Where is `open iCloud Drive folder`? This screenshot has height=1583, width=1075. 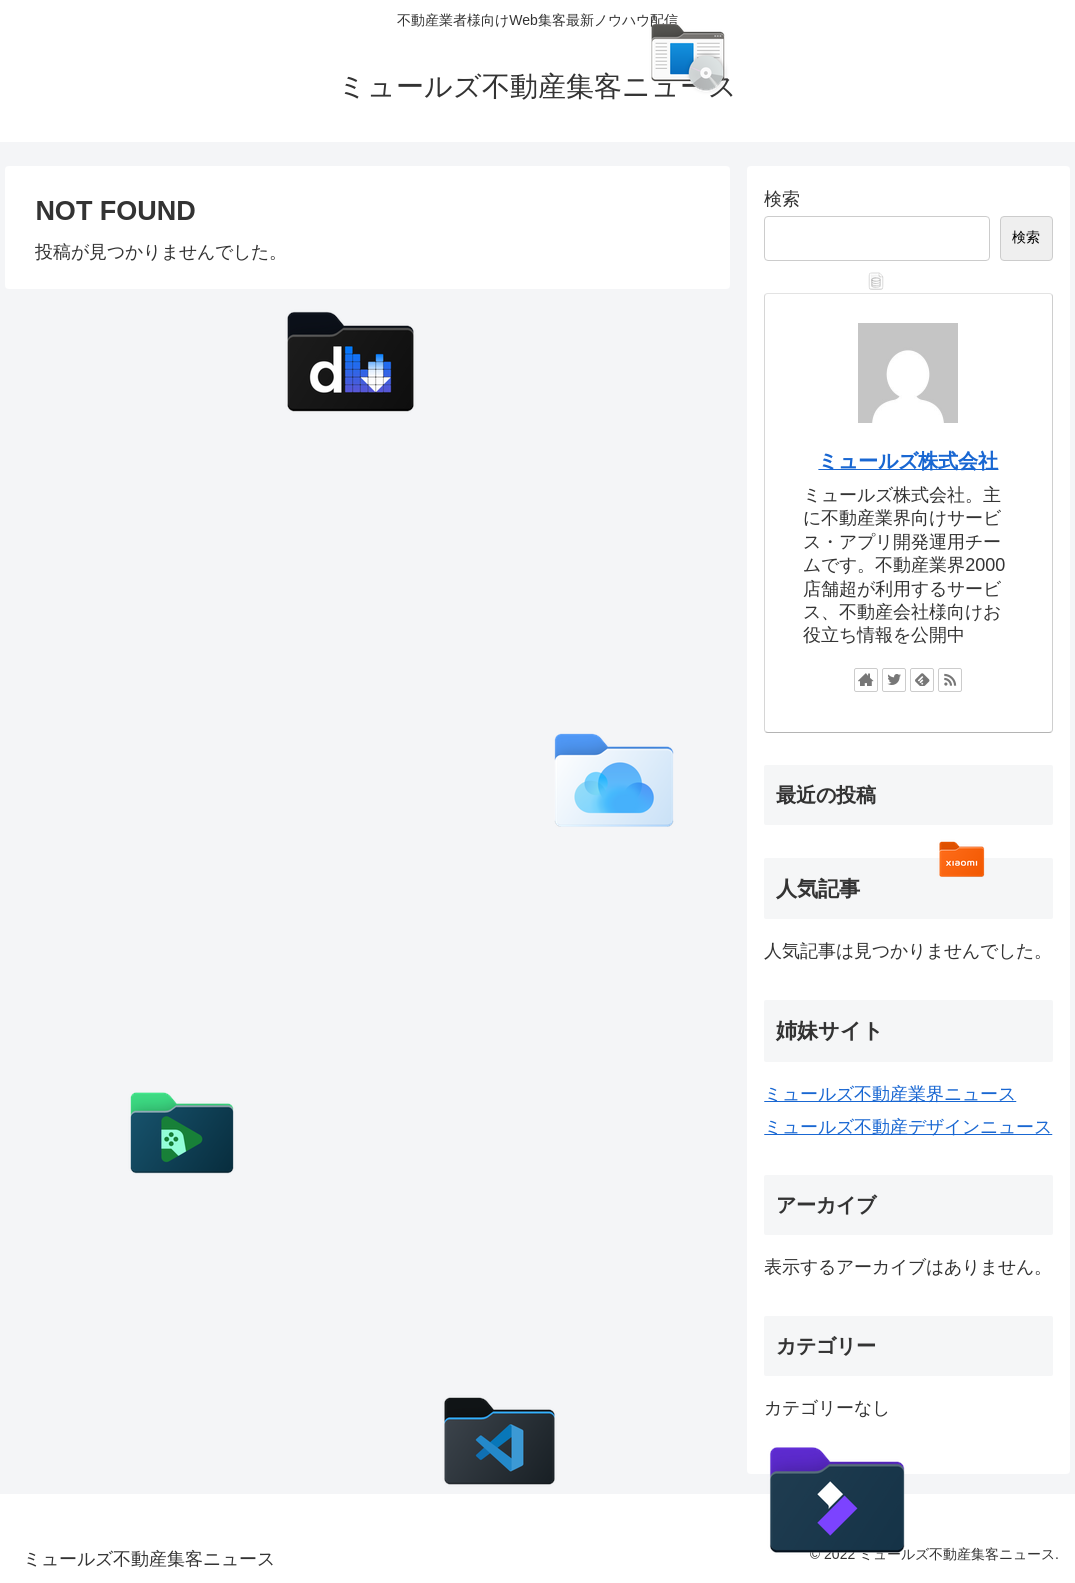 open iCloud Drive folder is located at coordinates (613, 783).